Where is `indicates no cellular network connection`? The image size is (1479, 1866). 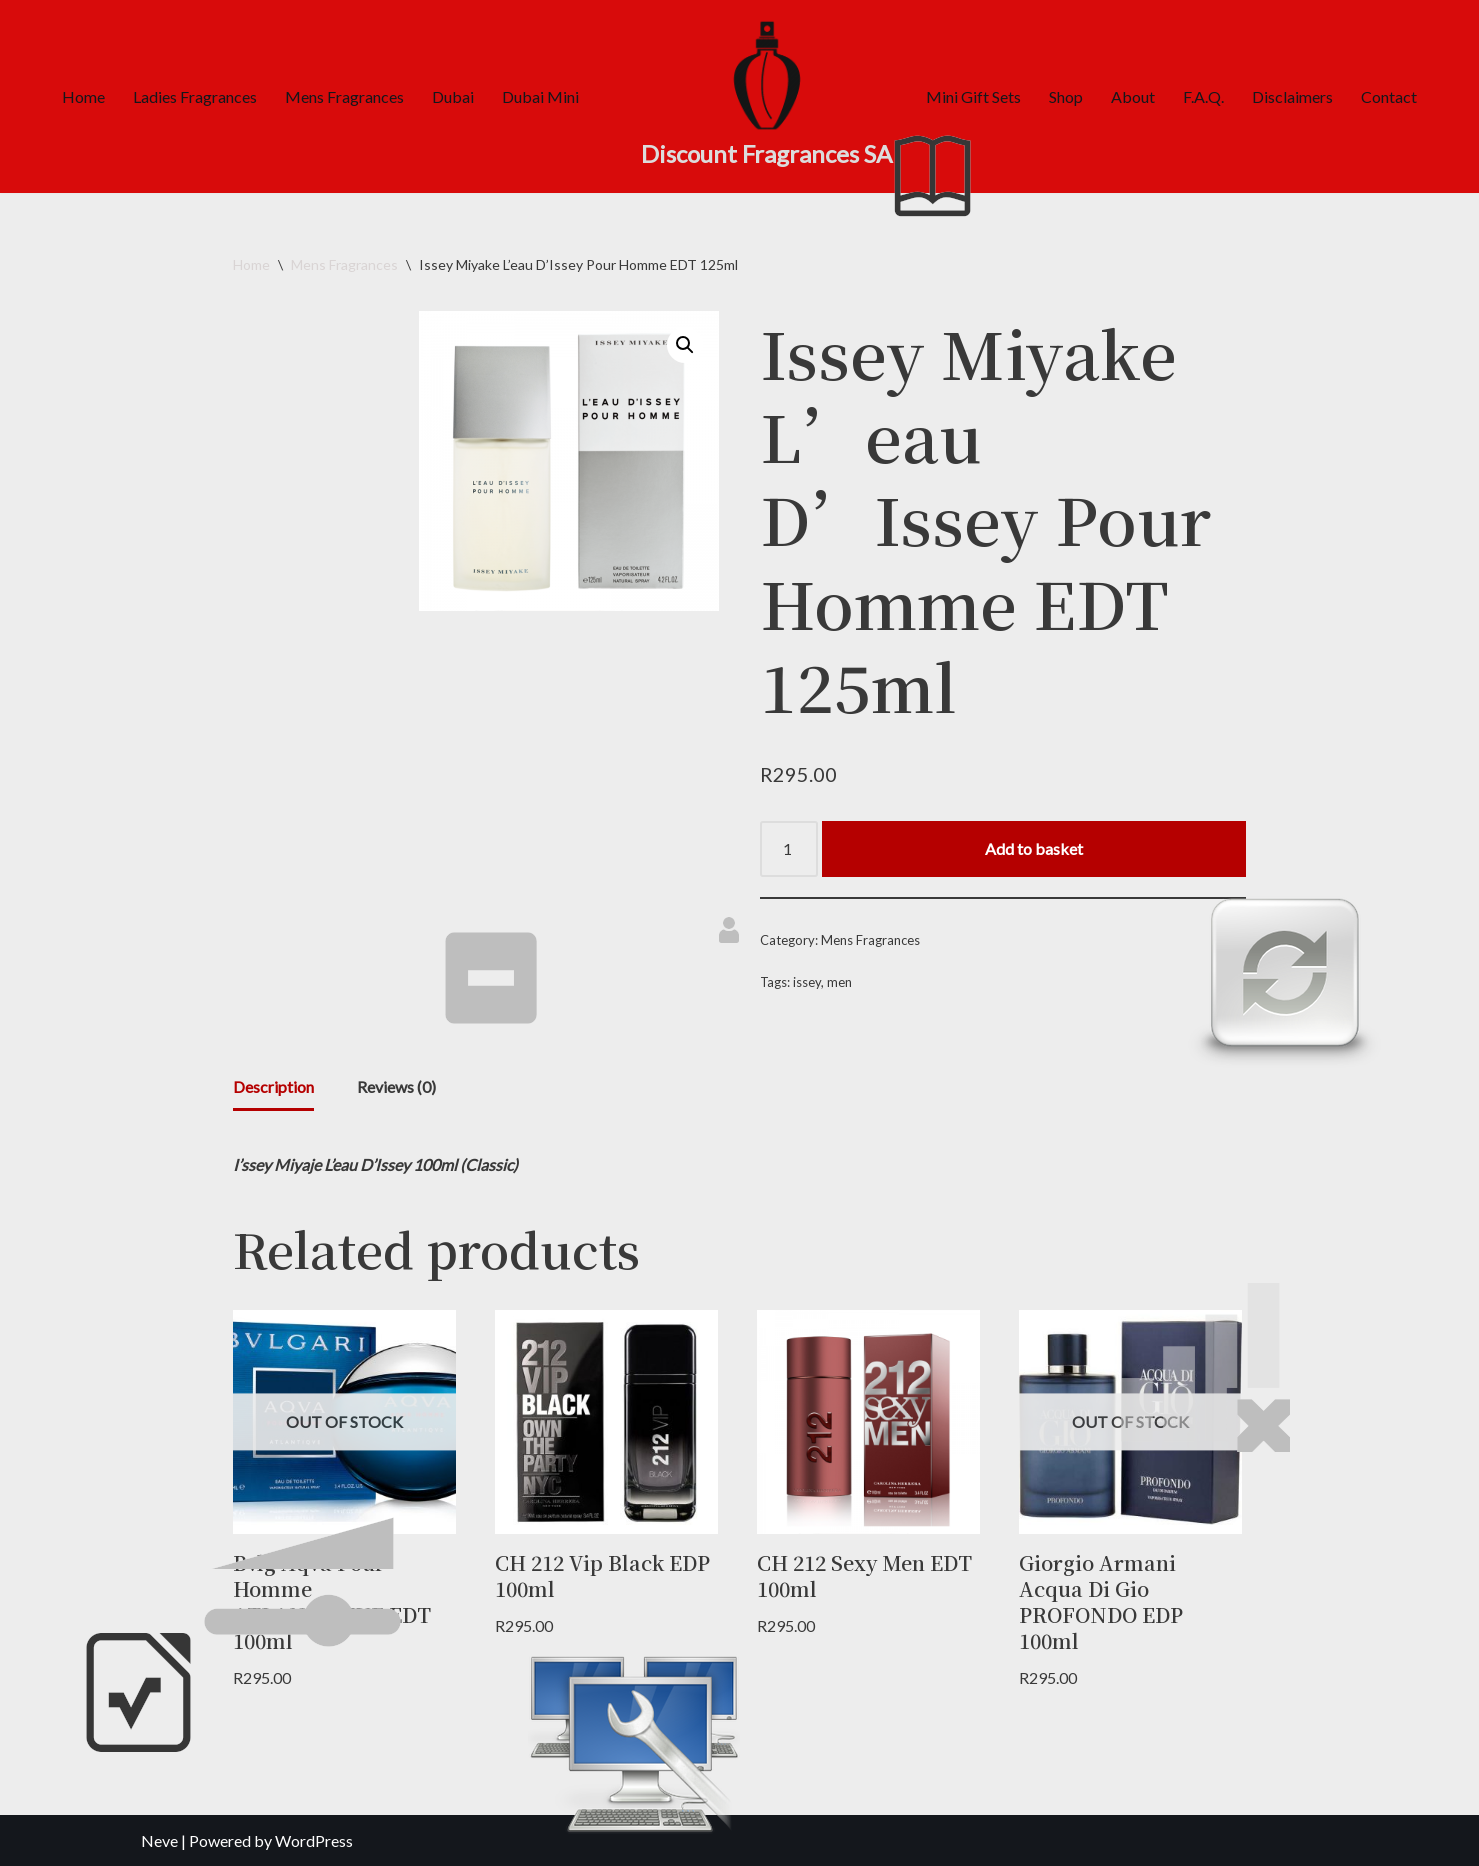
indicates no cellular network connection is located at coordinates (1205, 1367).